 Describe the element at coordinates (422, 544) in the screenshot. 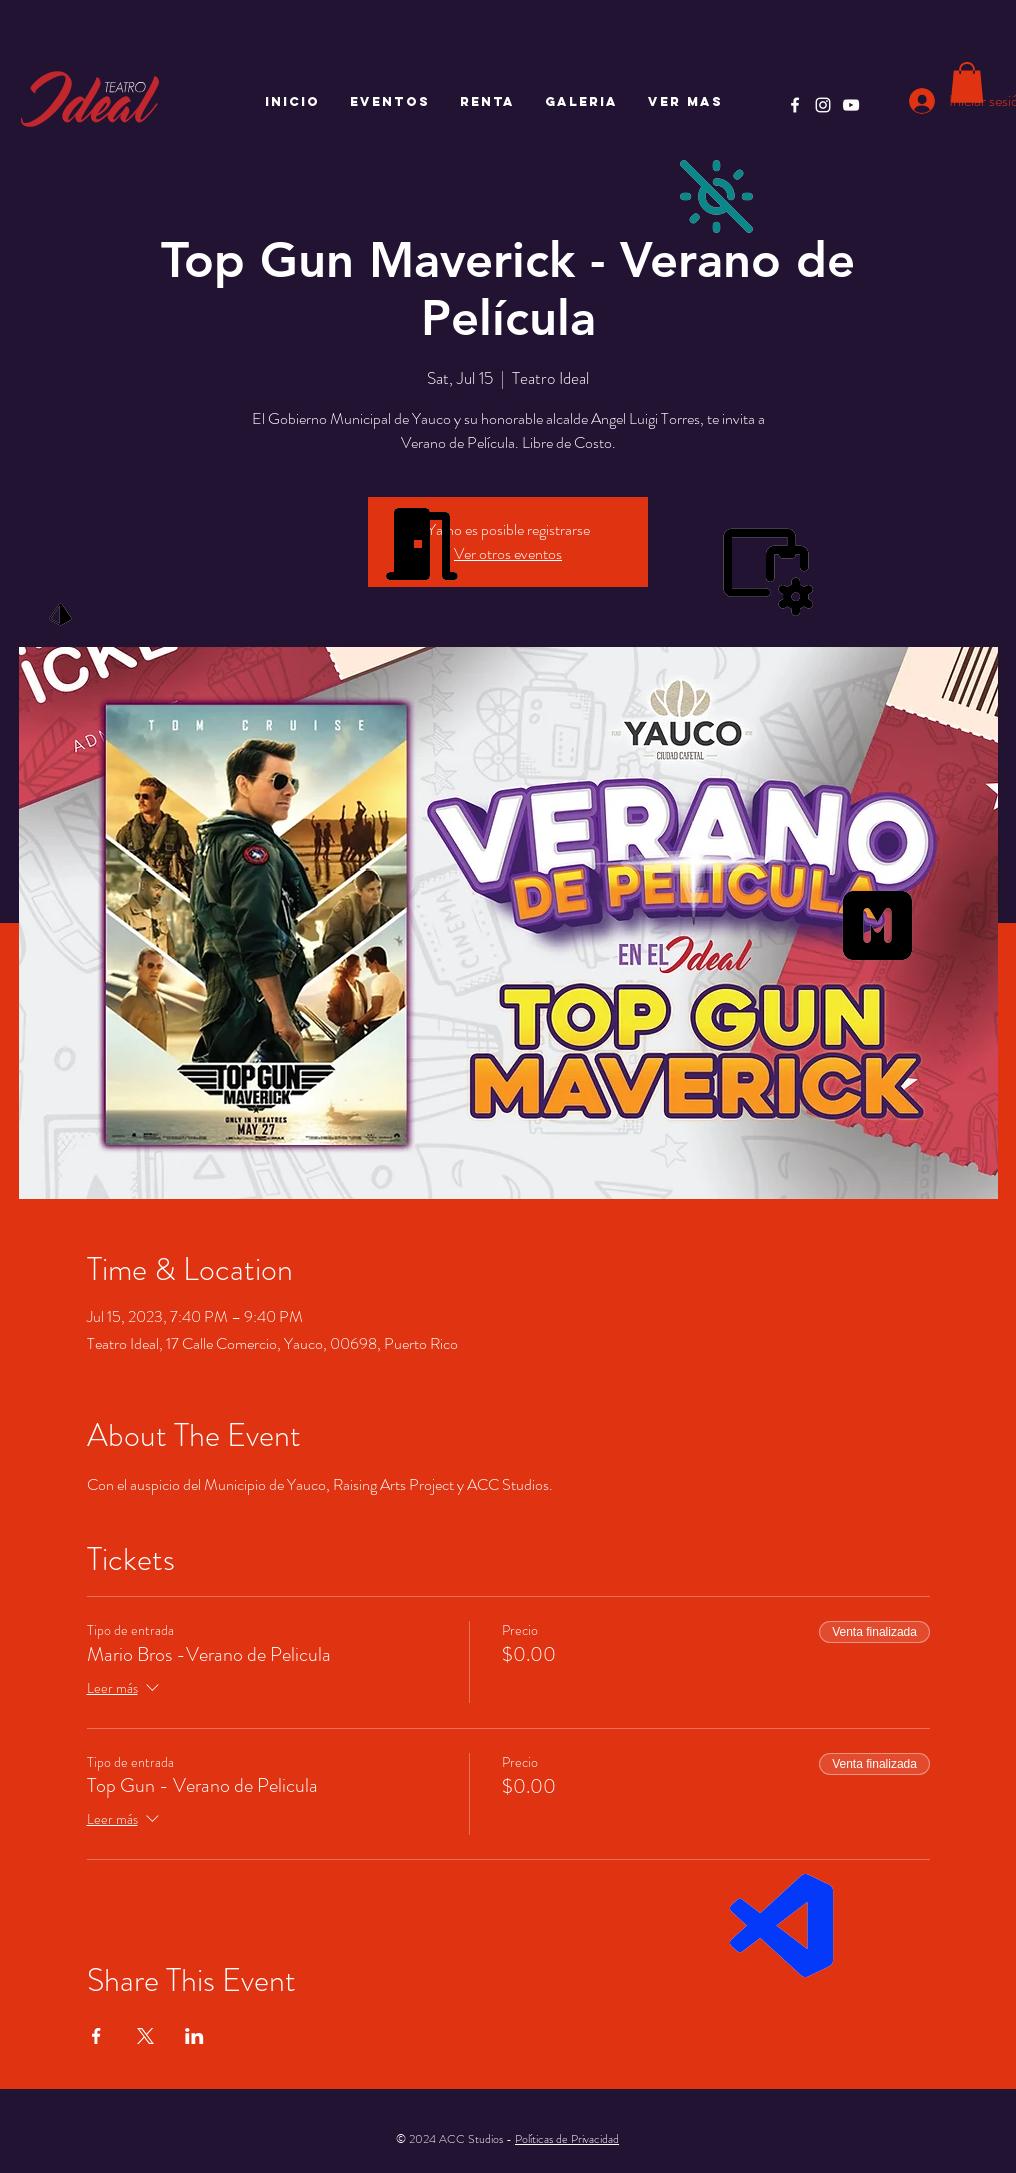

I see `enter or access a meeting room` at that location.